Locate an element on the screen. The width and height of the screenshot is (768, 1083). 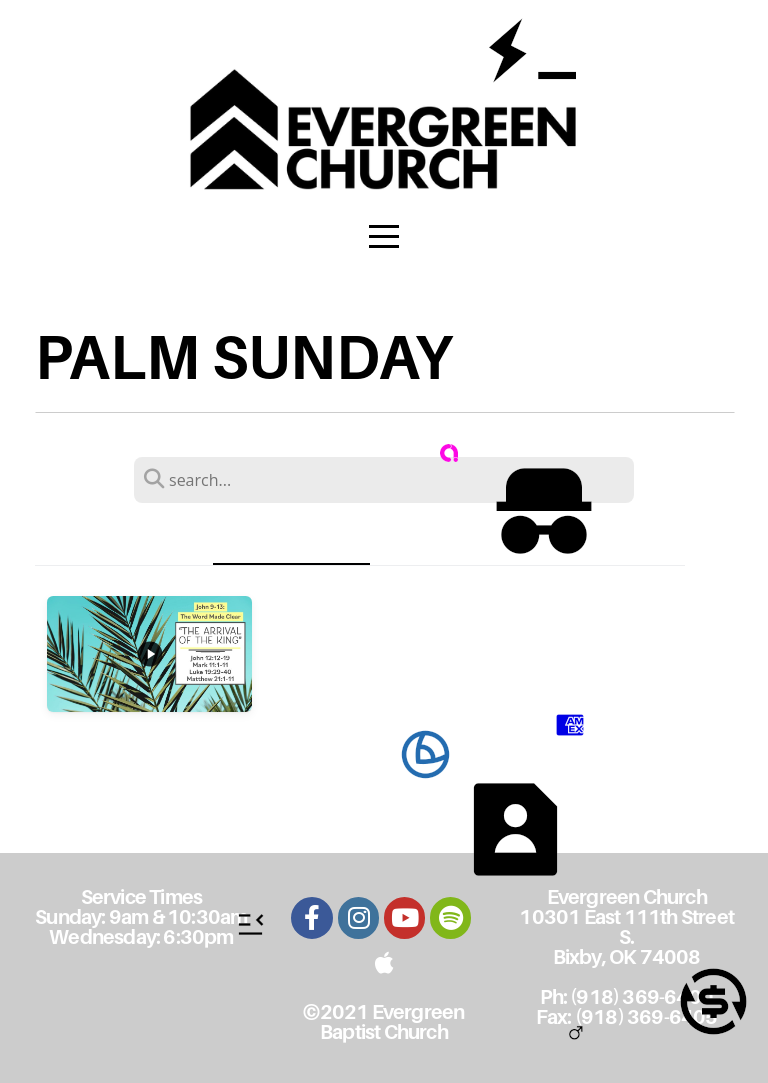
CoreOS logo is located at coordinates (425, 754).